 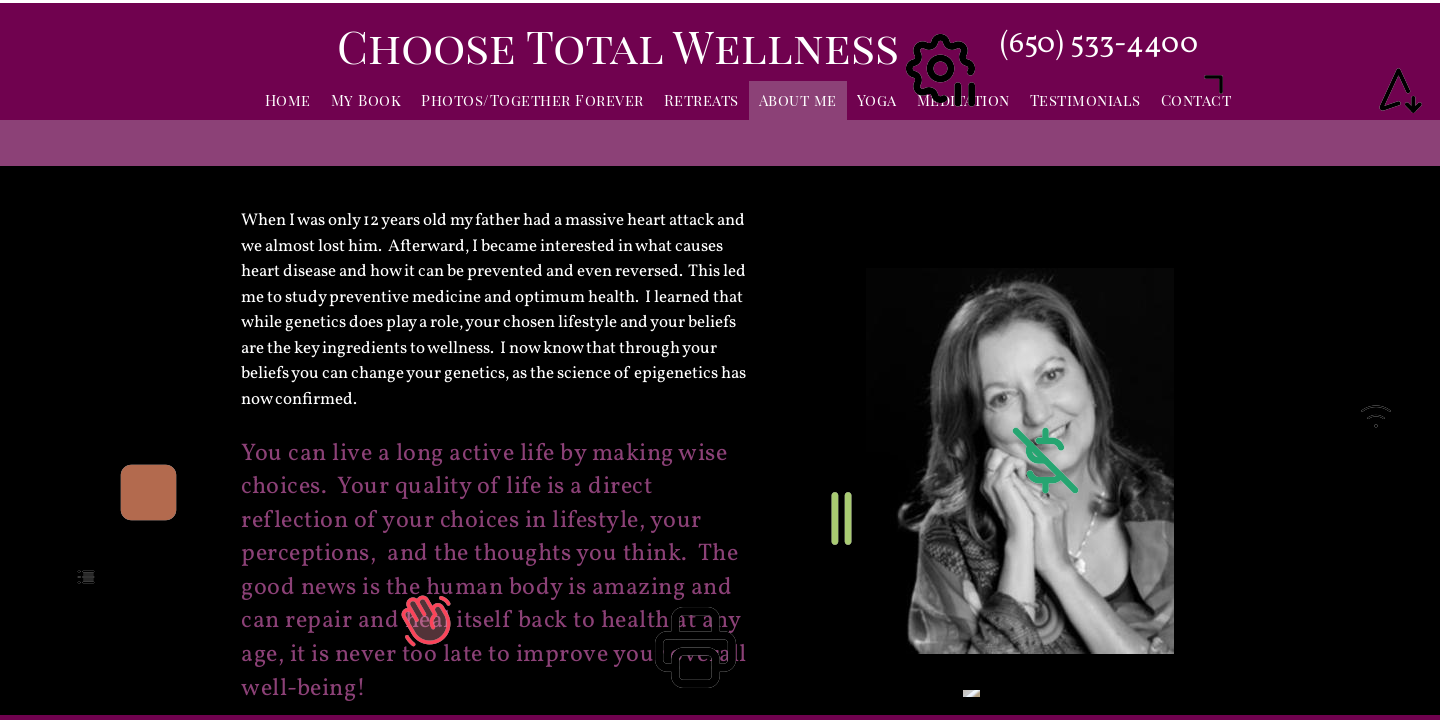 What do you see at coordinates (86, 577) in the screenshot?
I see `view items in a list format` at bounding box center [86, 577].